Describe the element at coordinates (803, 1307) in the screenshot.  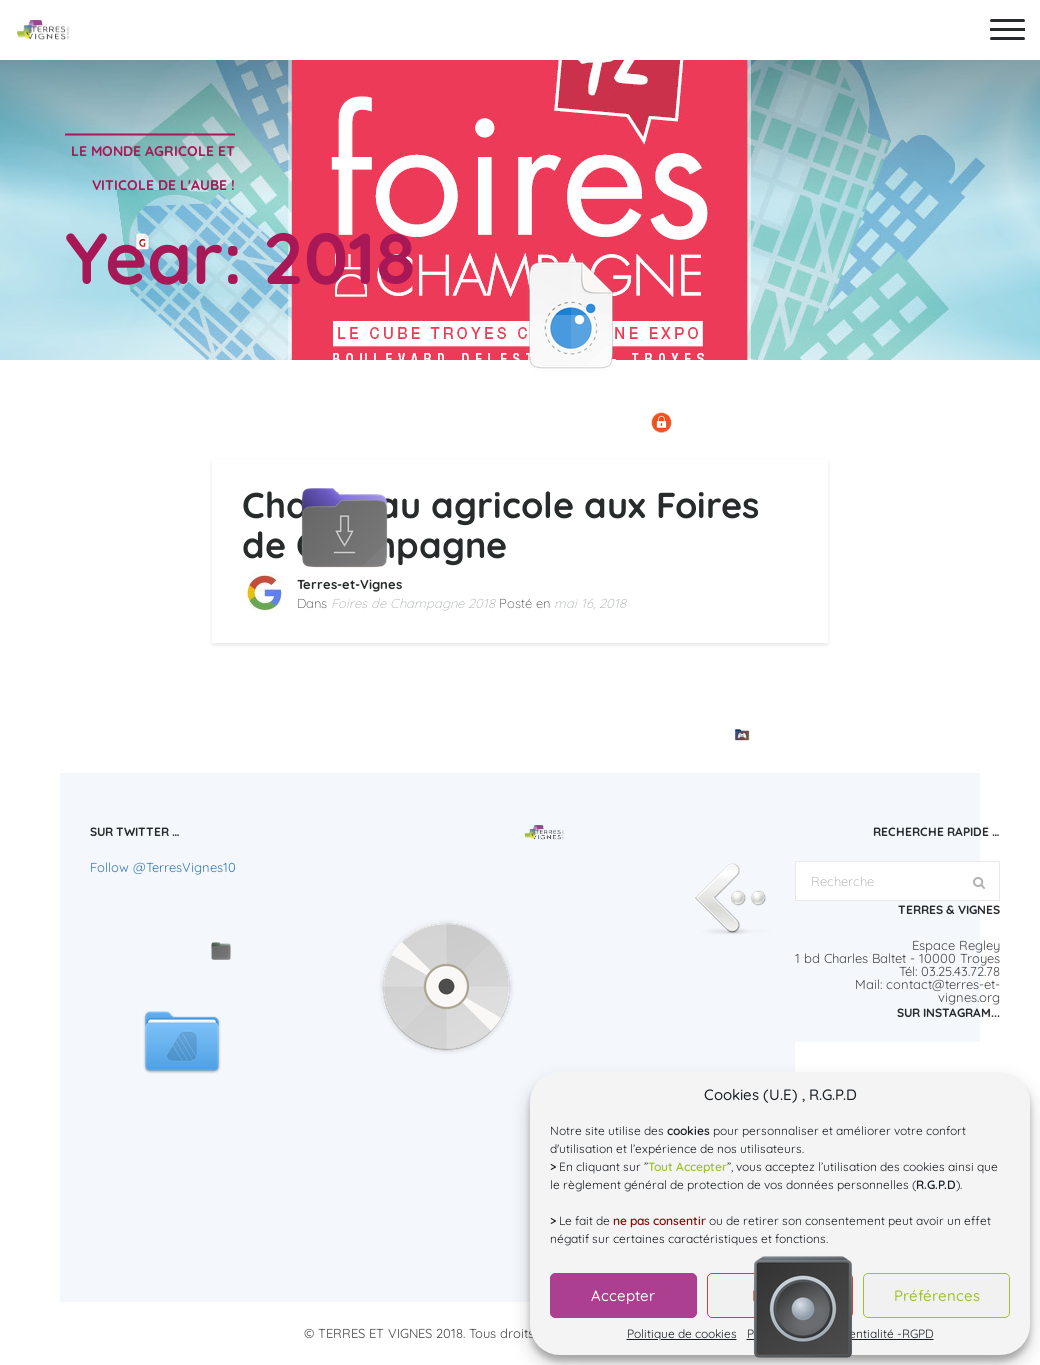
I see `access sound and audio settings` at that location.